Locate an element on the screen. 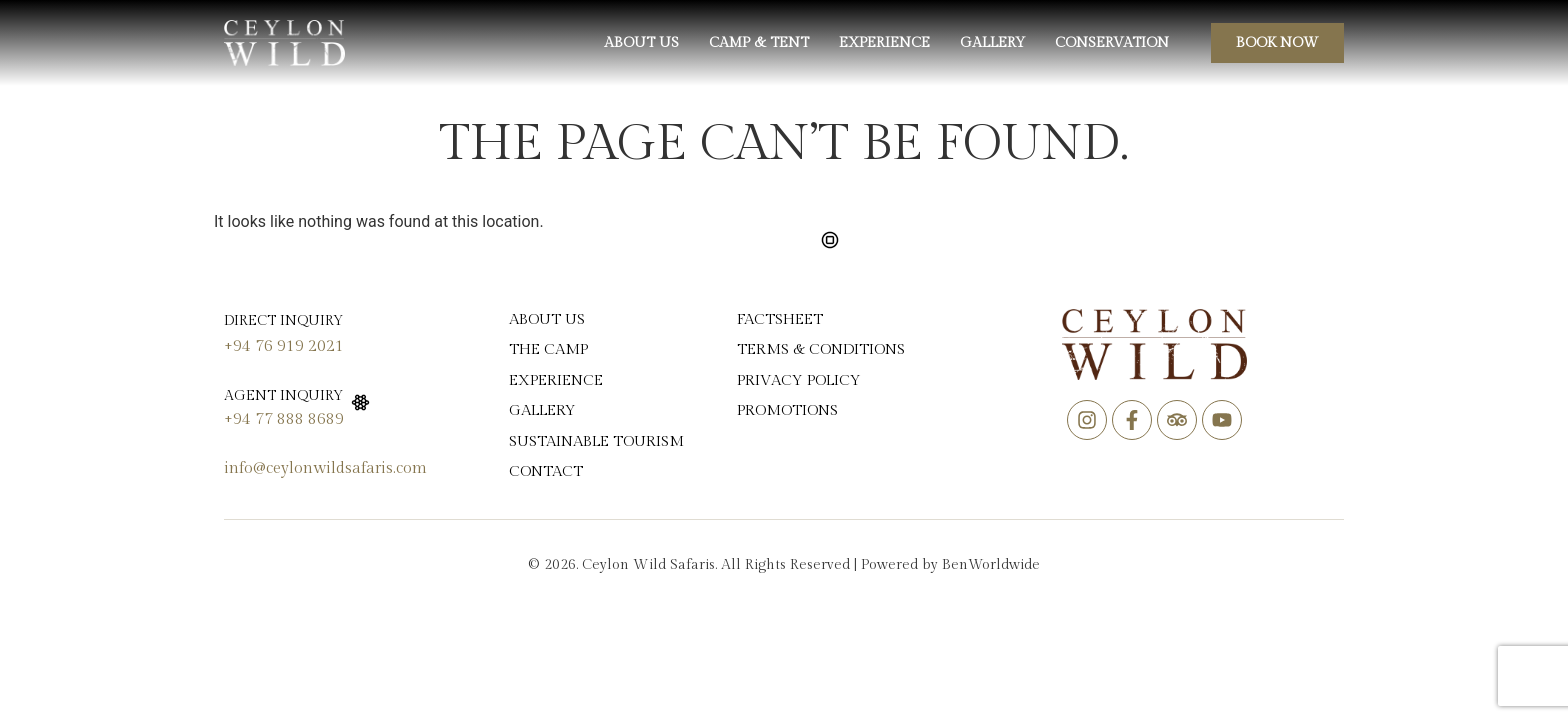  view star-ring network topology is located at coordinates (360, 402).